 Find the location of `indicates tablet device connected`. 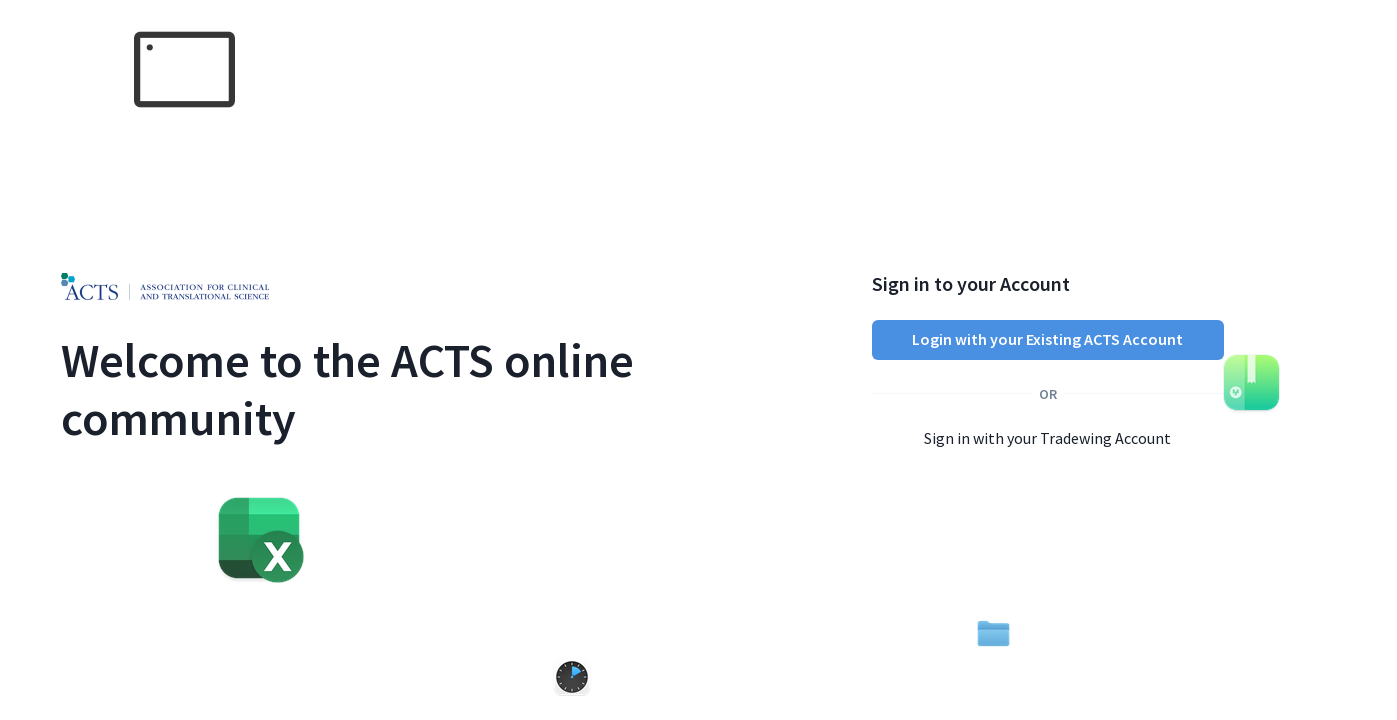

indicates tablet device connected is located at coordinates (184, 69).